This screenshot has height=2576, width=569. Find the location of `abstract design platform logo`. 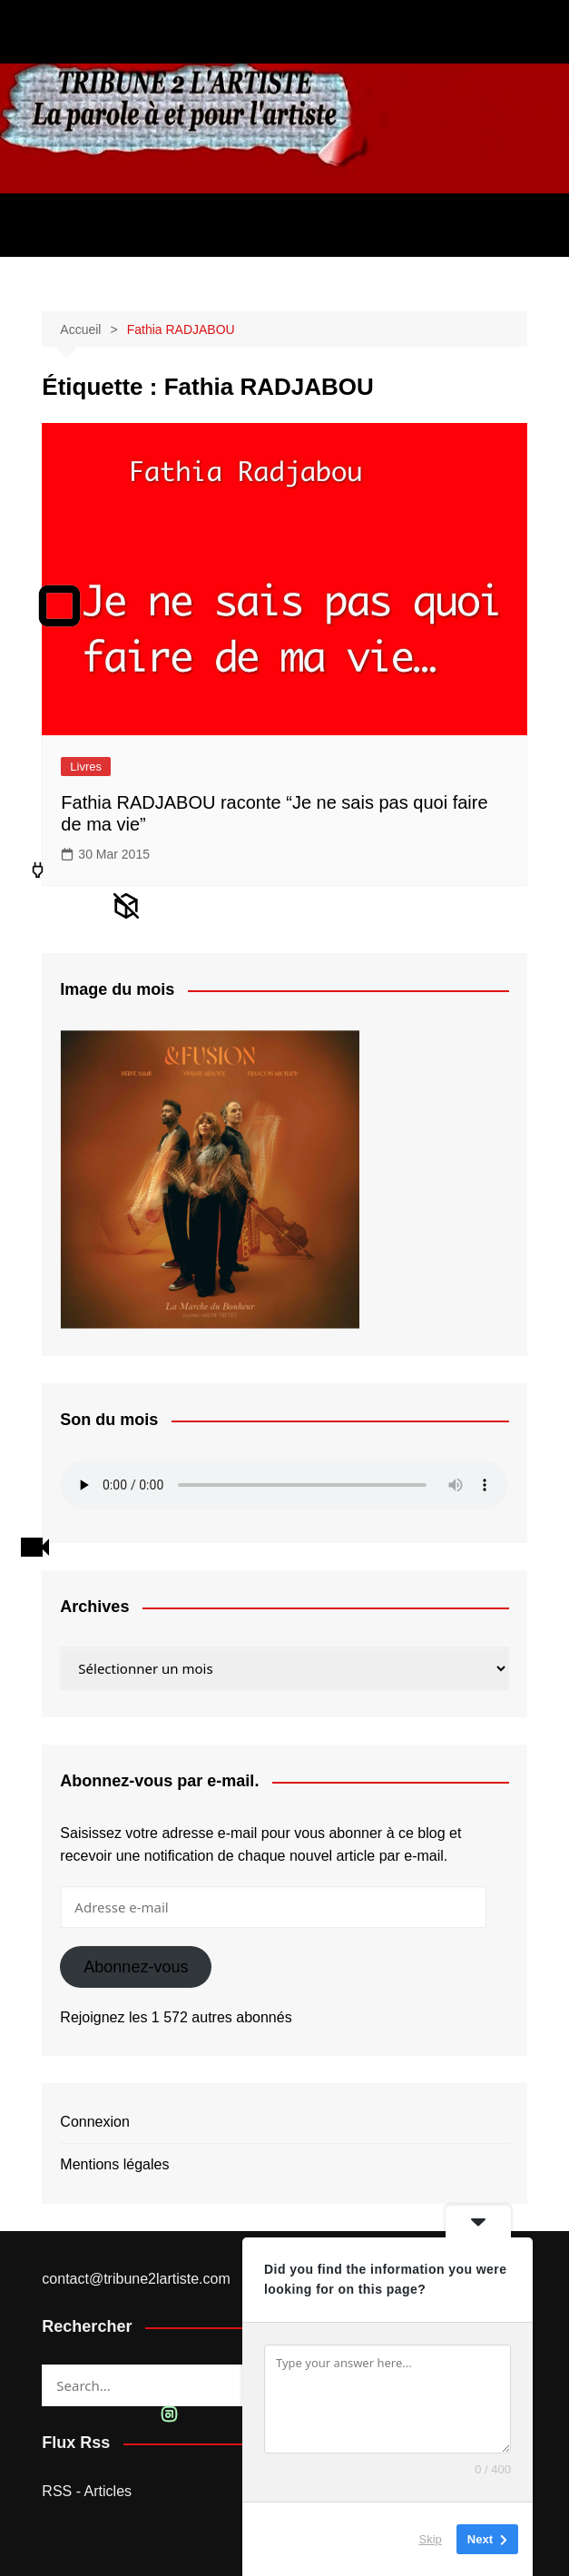

abstract design platform logo is located at coordinates (169, 2414).